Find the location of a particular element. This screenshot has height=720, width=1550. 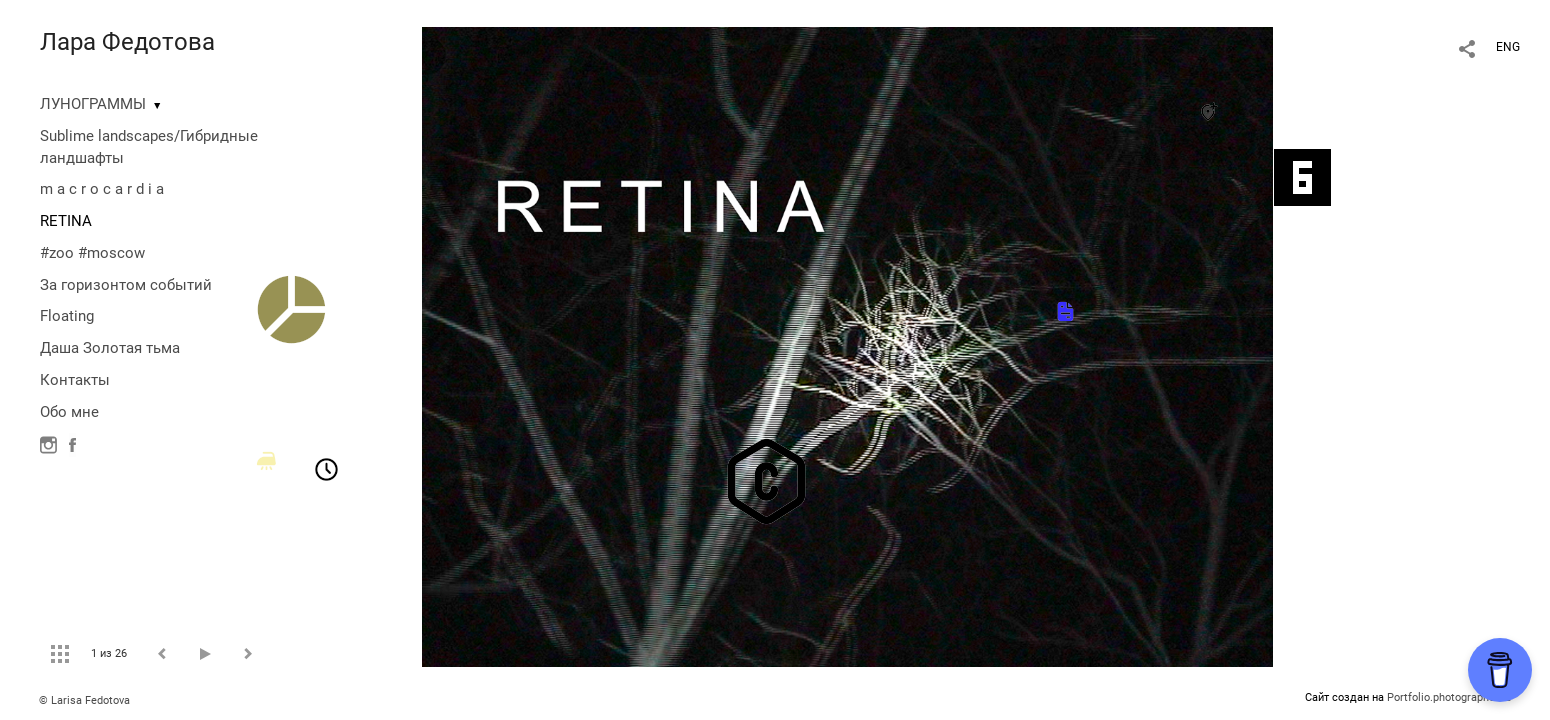

indicates step 6 in a multi-step process is located at coordinates (1302, 177).